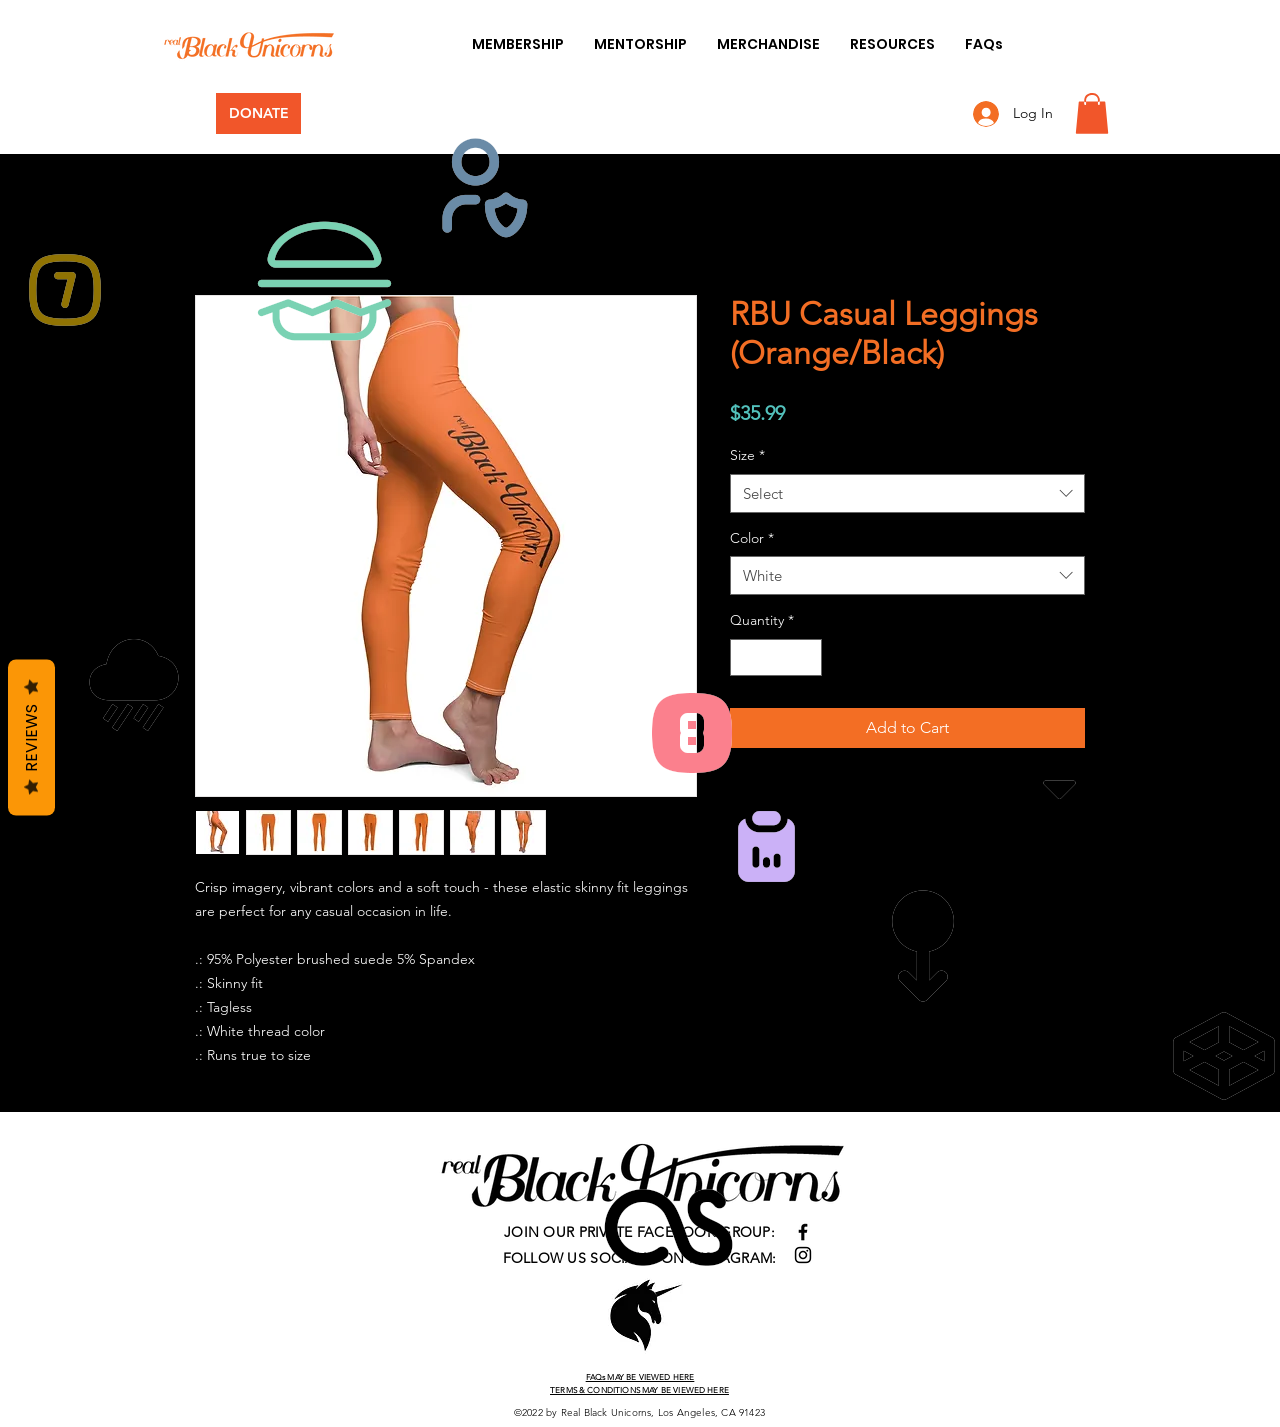 The width and height of the screenshot is (1280, 1427). Describe the element at coordinates (766, 846) in the screenshot. I see `view clipboard data or statistics` at that location.